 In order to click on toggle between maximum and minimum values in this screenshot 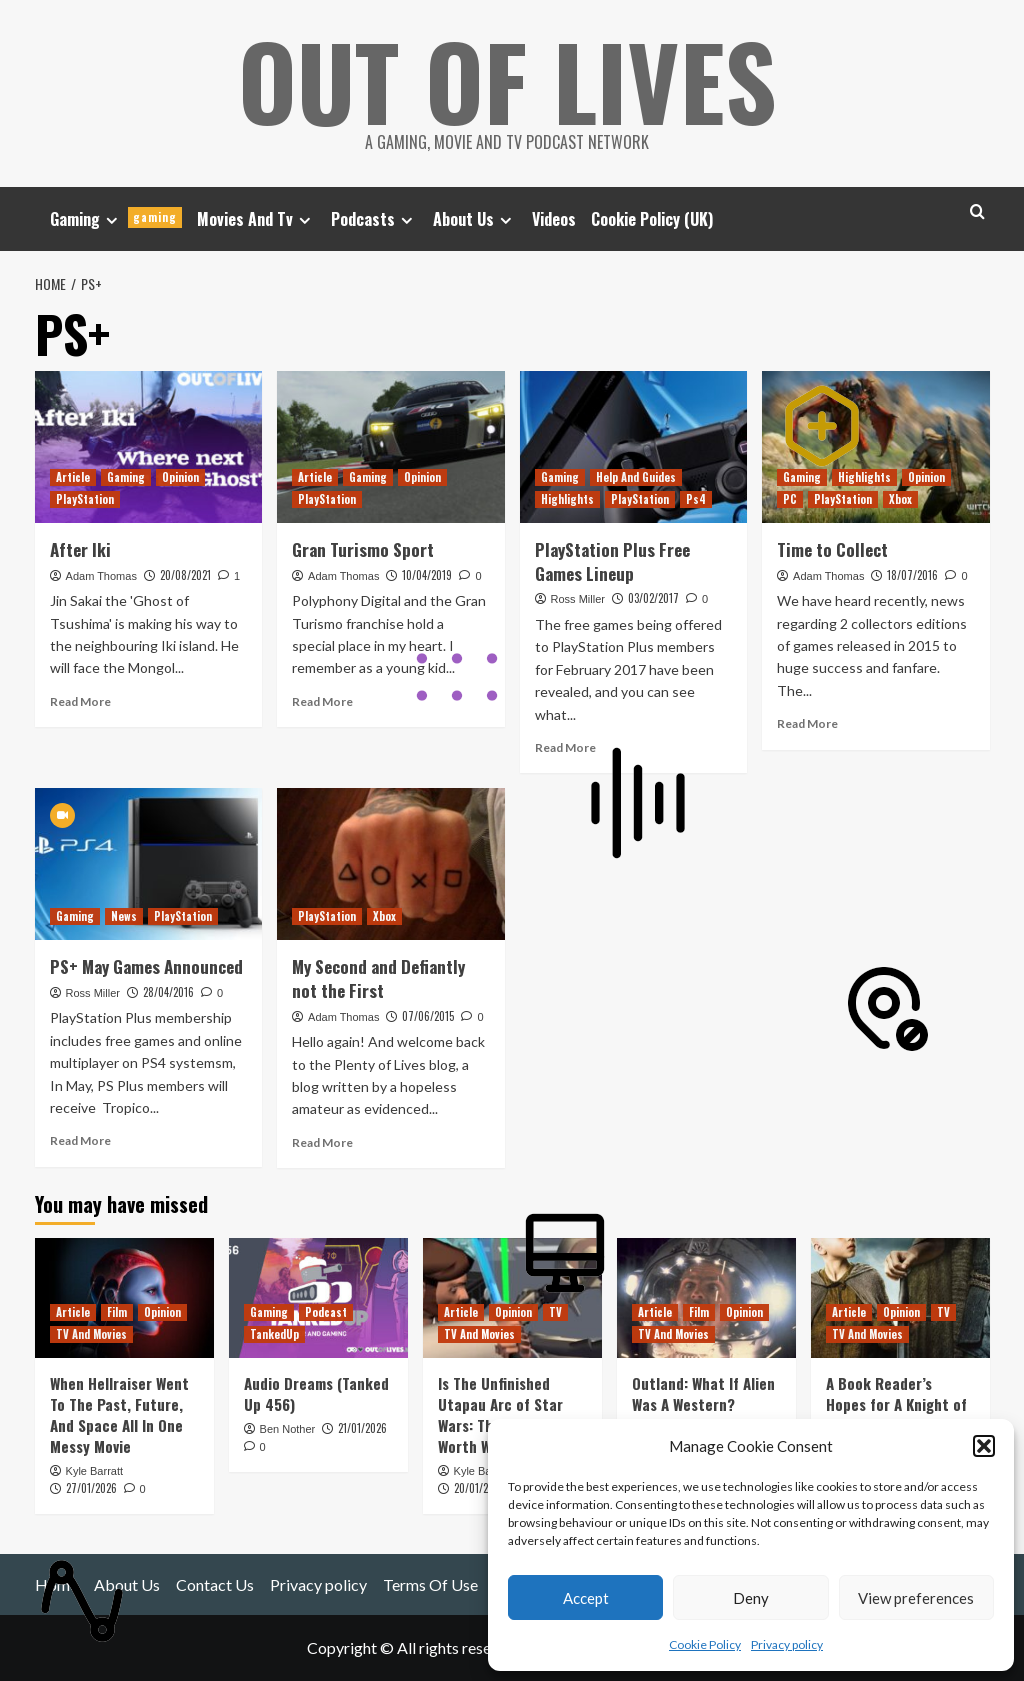, I will do `click(82, 1601)`.